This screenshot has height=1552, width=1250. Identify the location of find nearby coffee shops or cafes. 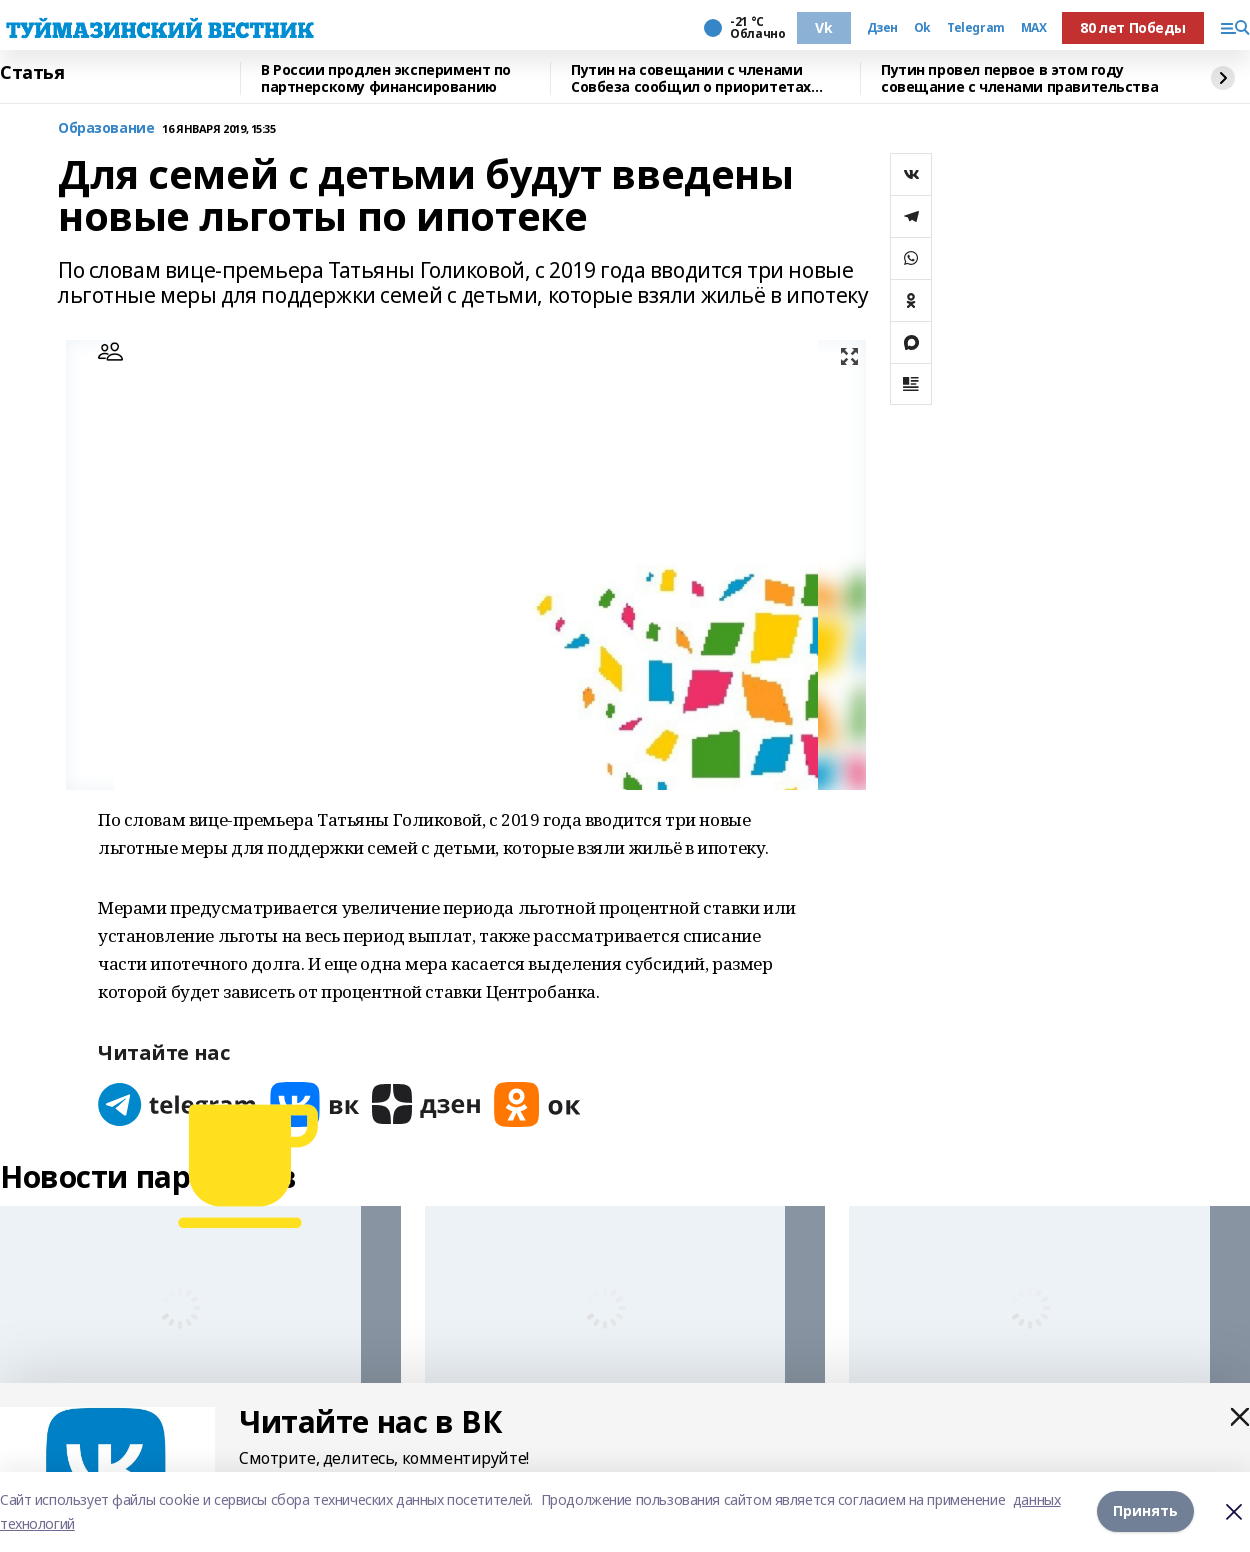
(248, 1169).